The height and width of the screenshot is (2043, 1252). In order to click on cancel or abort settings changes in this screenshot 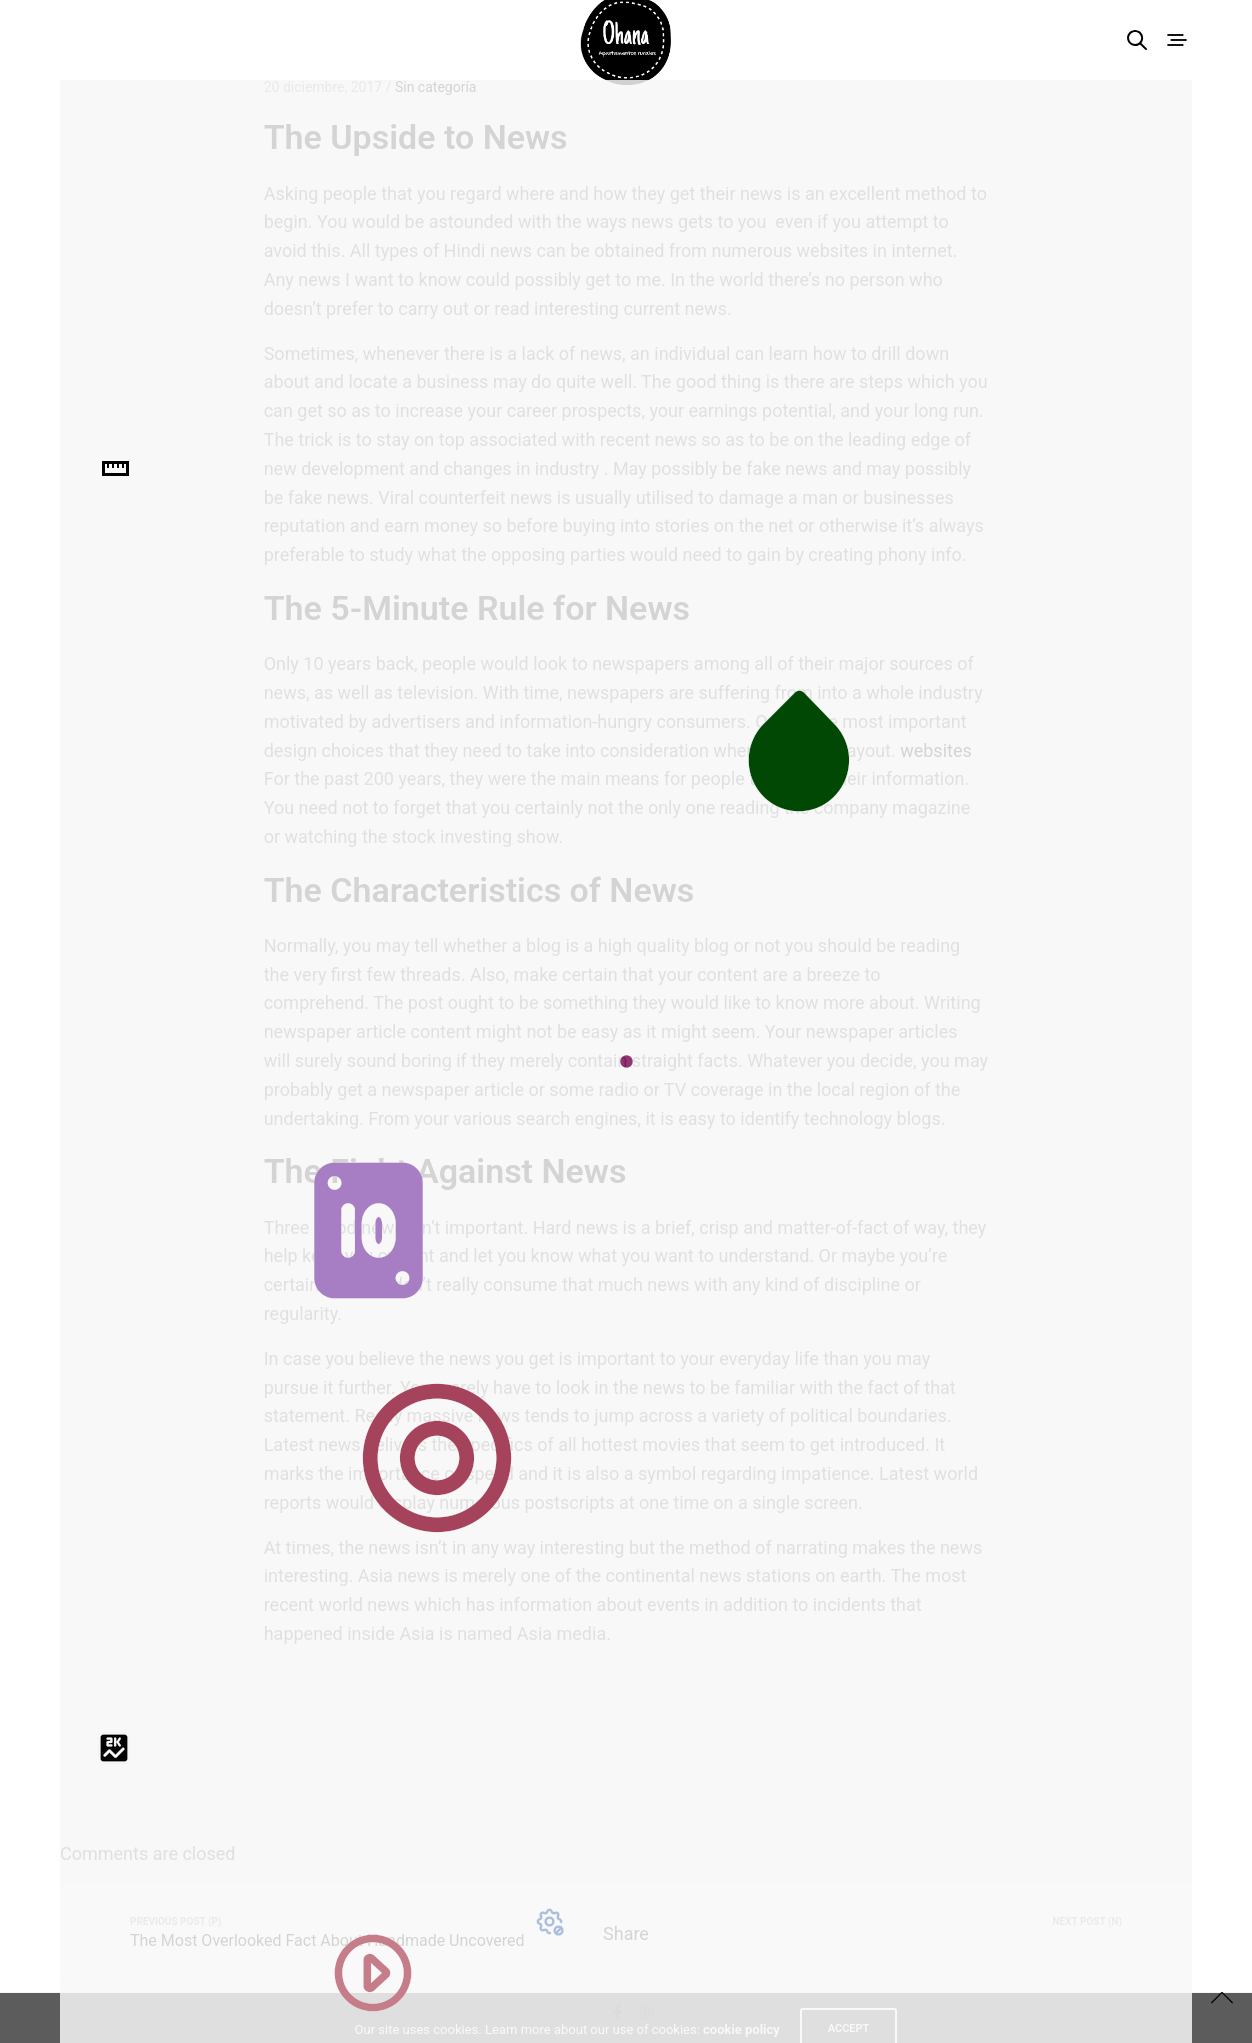, I will do `click(549, 1921)`.